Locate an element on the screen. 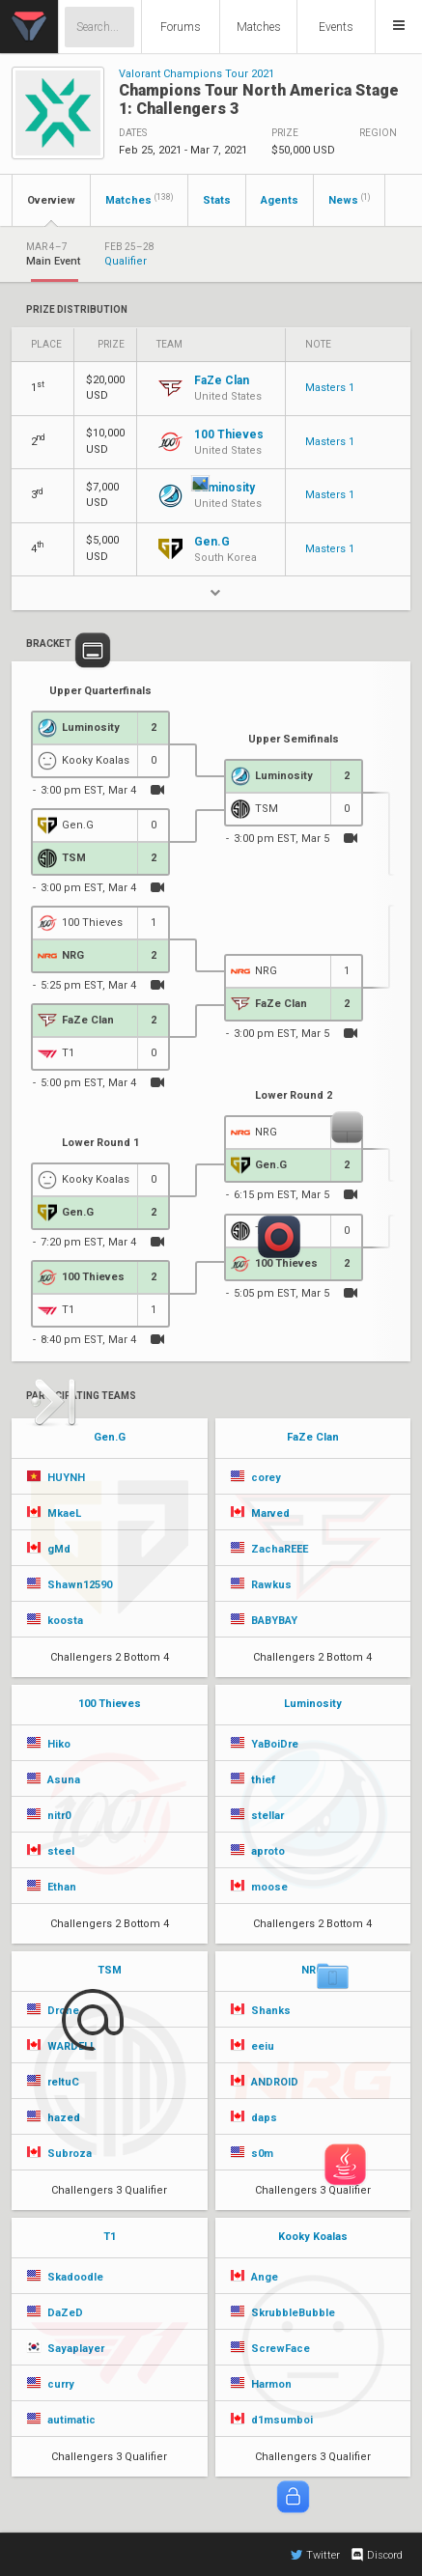  open pomotroid pomodoro timer app is located at coordinates (279, 1237).